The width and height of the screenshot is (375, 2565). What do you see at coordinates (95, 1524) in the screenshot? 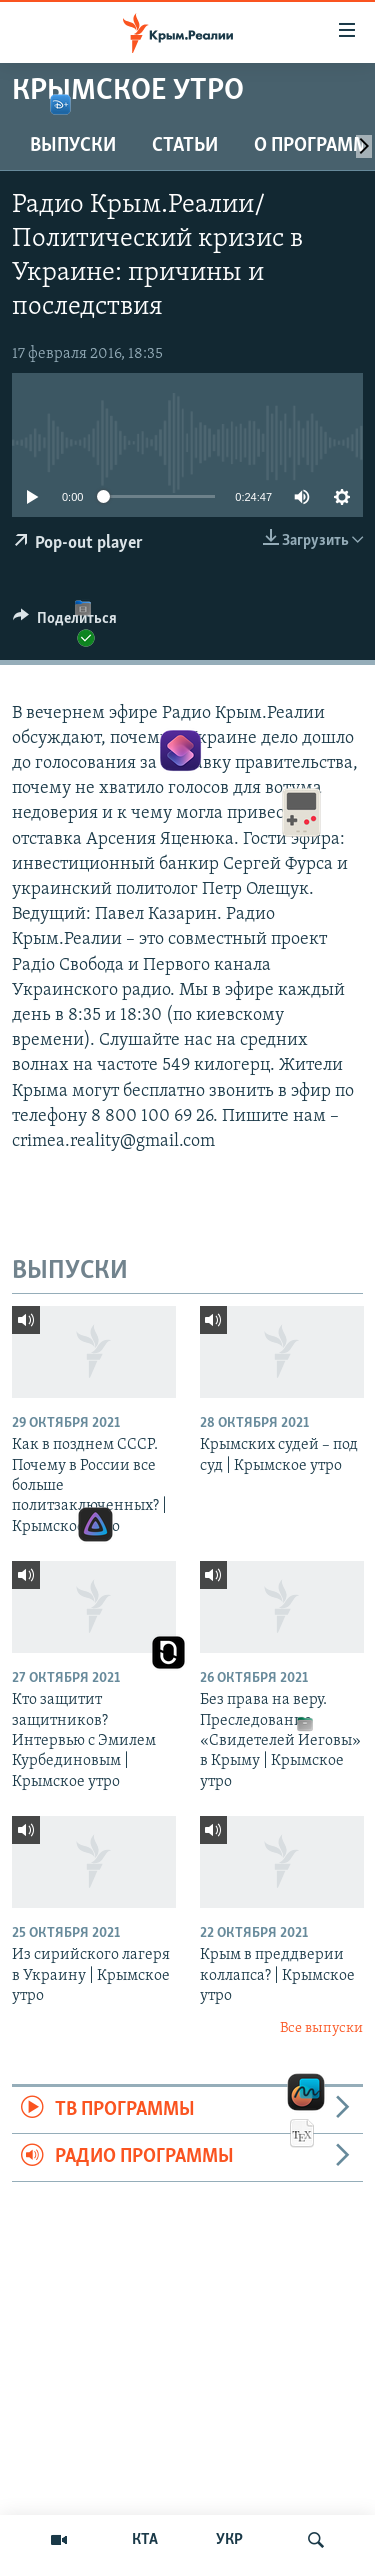
I see `open jellyfin media server app` at bounding box center [95, 1524].